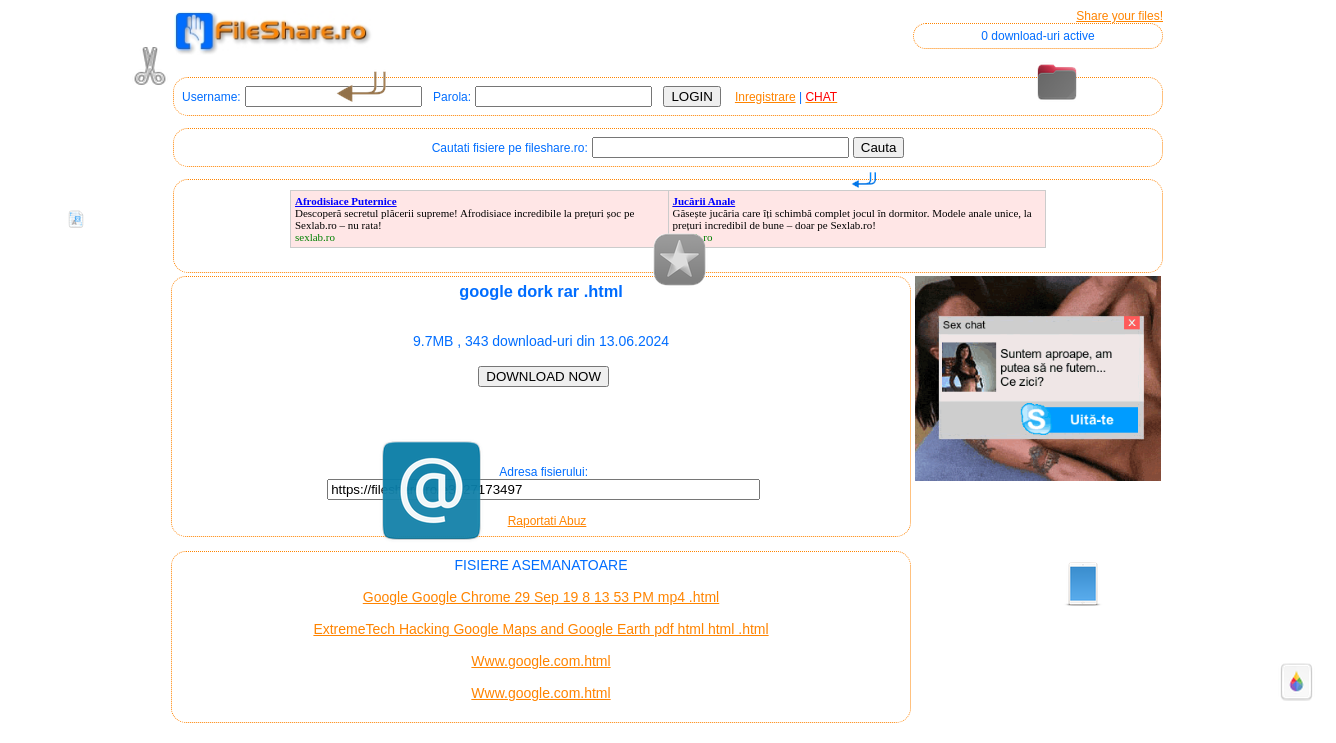  What do you see at coordinates (76, 219) in the screenshot?
I see `a gettext translation template file (.pot)` at bounding box center [76, 219].